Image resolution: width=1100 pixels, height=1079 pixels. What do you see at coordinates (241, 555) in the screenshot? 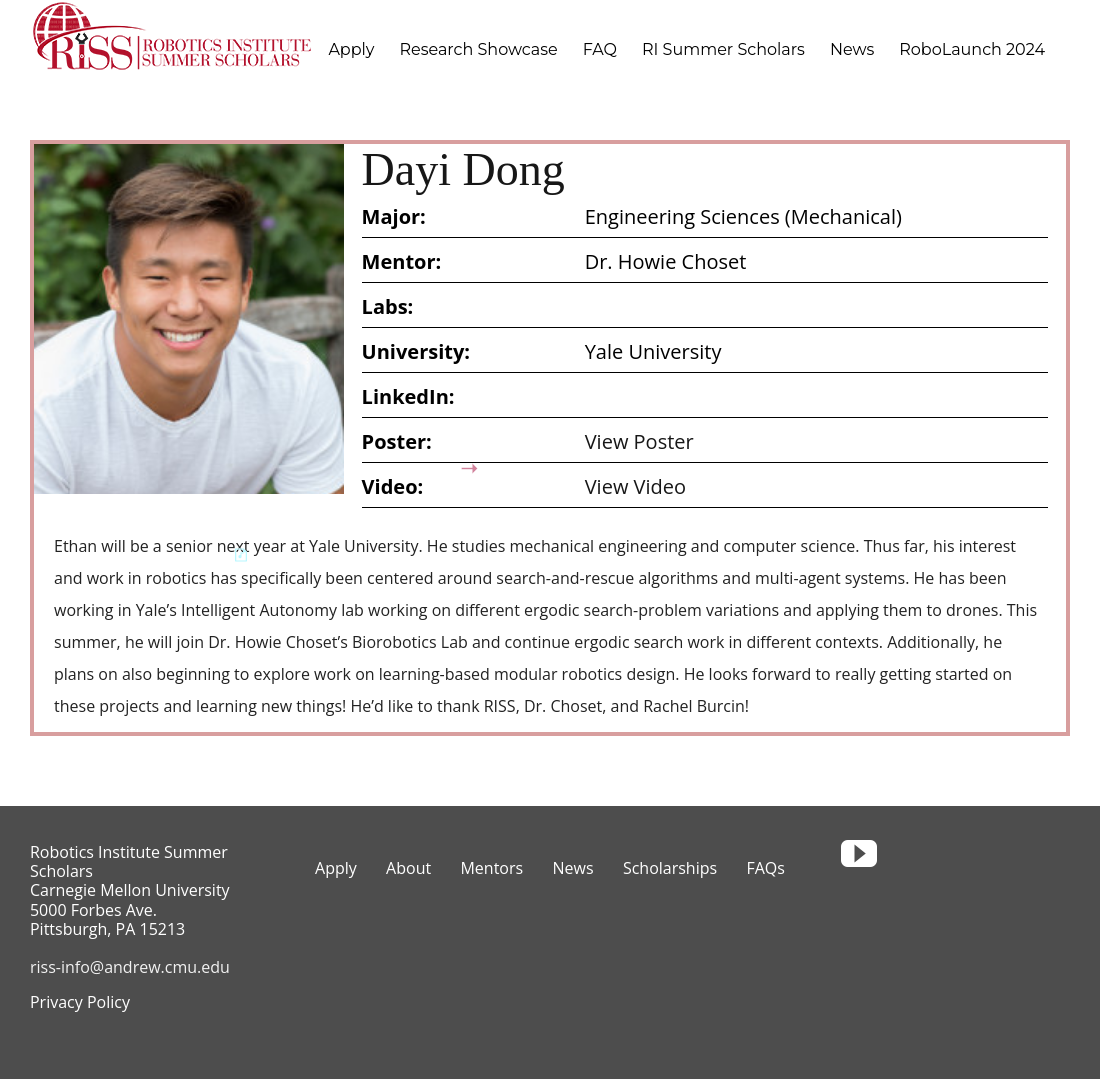
I see `open an audio or music file` at bounding box center [241, 555].